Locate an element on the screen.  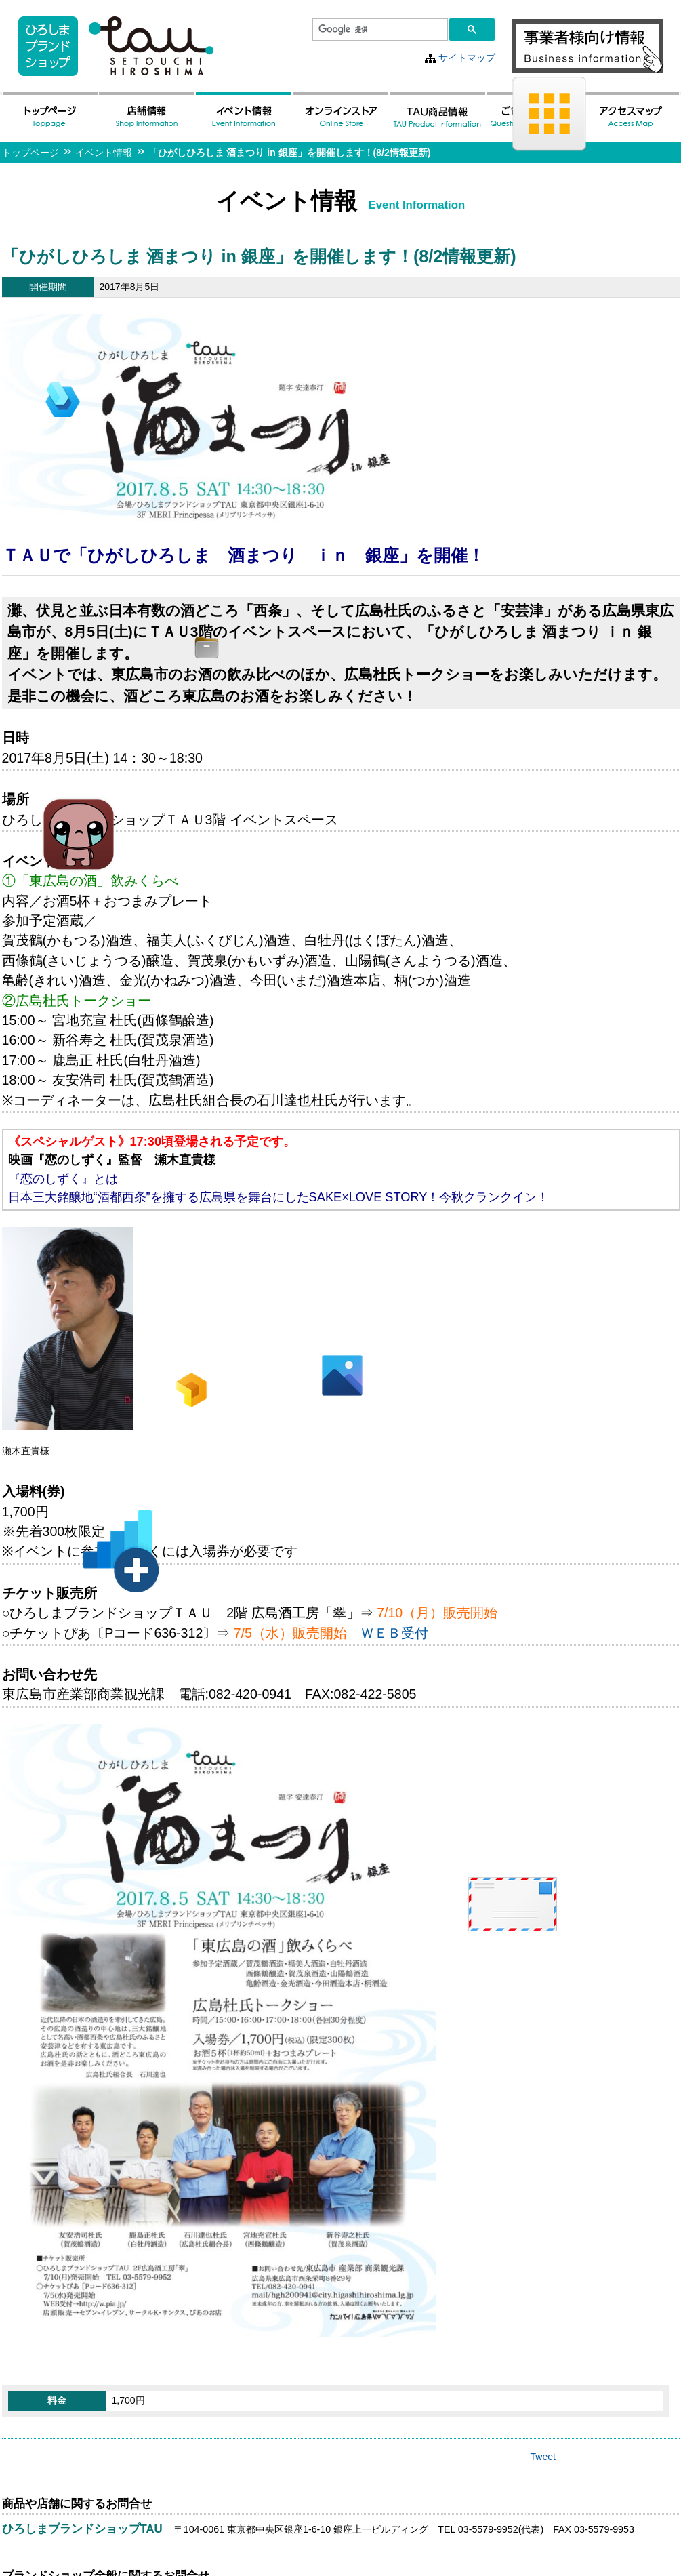
open the file manager application is located at coordinates (207, 647).